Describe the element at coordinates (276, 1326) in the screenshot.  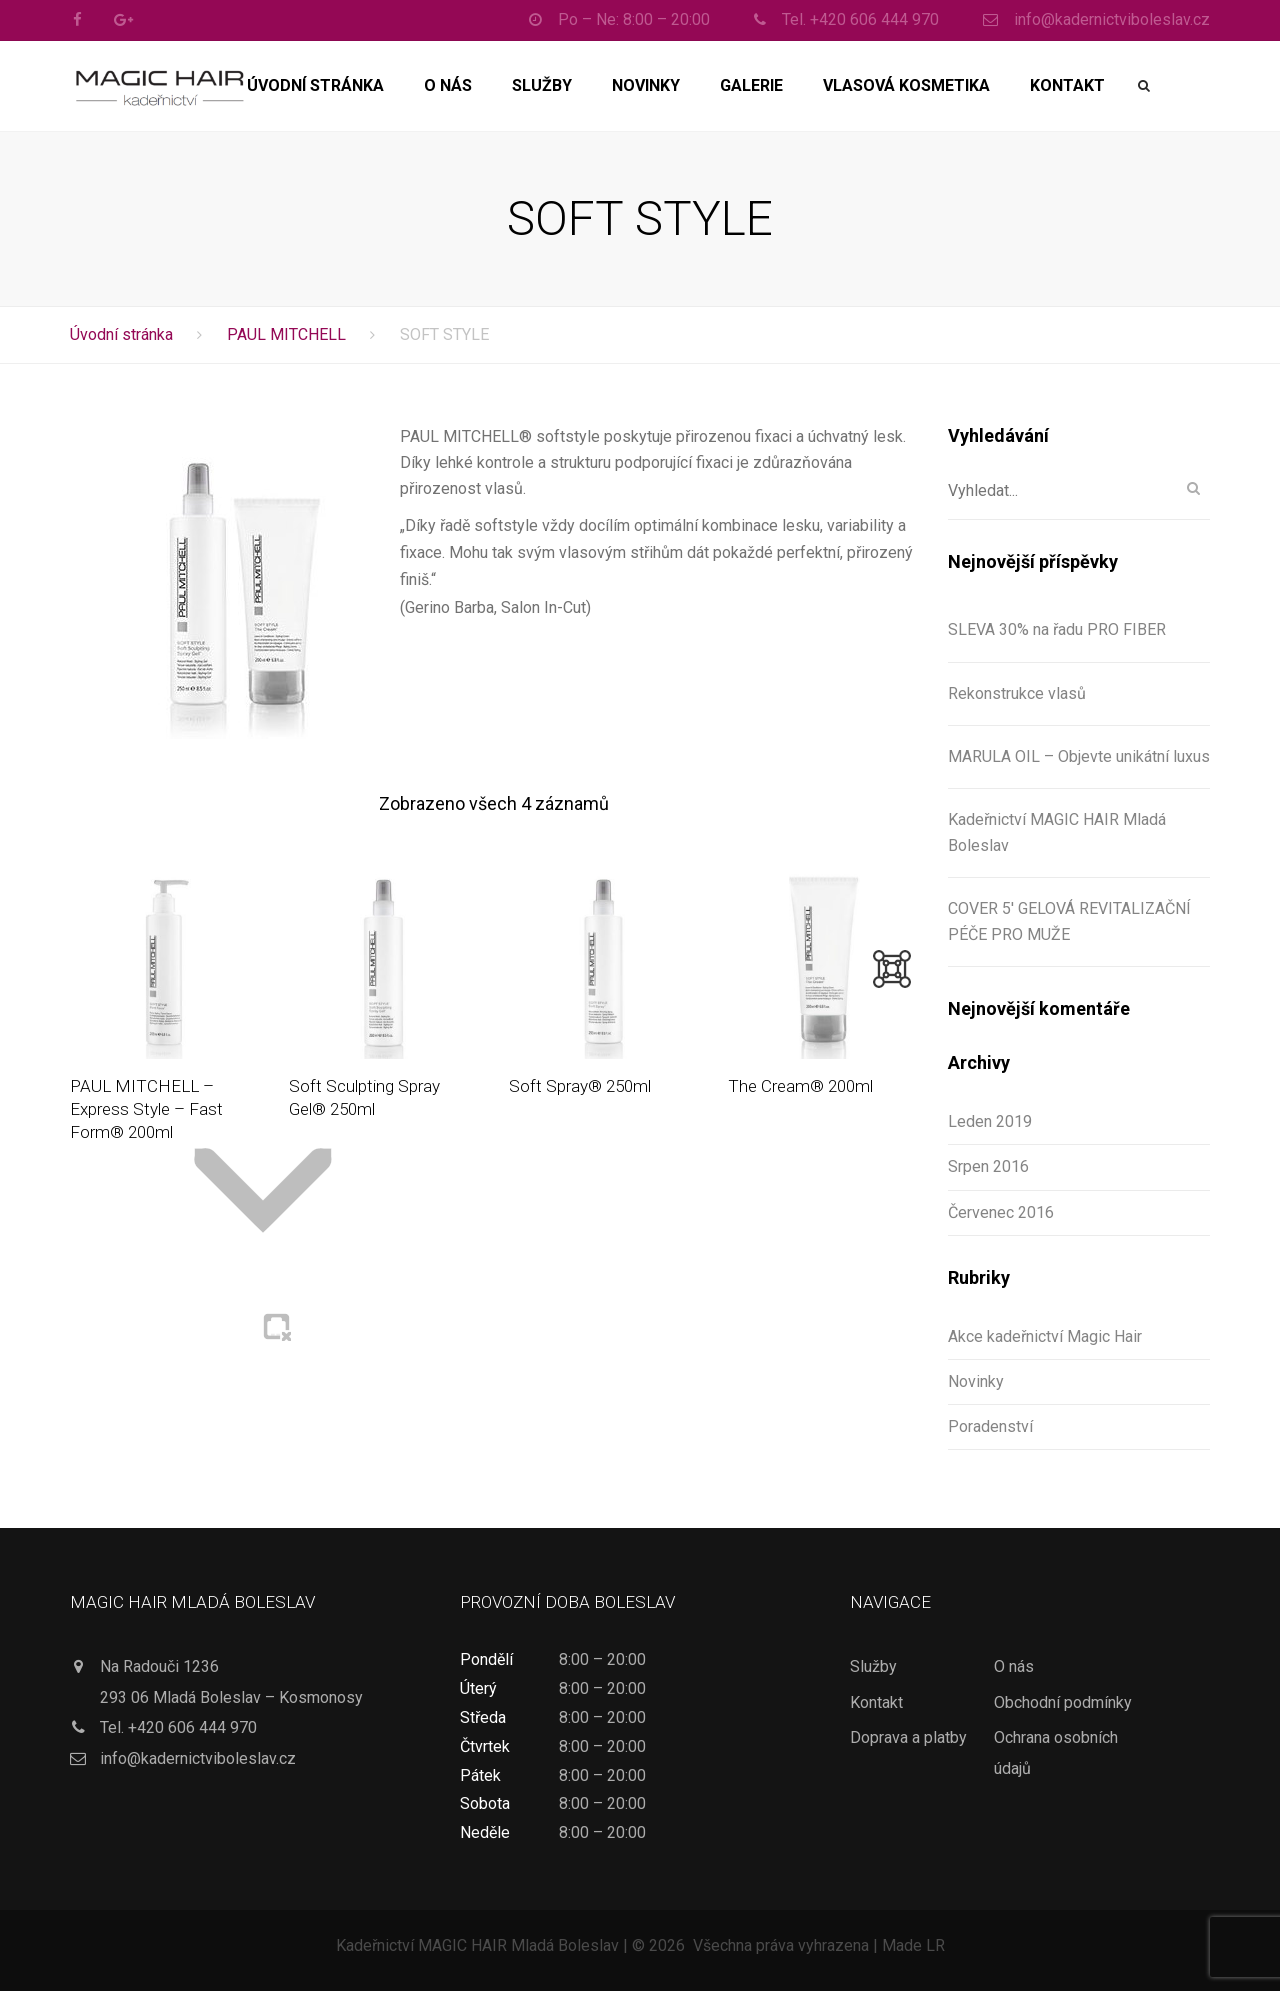
I see `indicates wired network connection is disconnected` at that location.